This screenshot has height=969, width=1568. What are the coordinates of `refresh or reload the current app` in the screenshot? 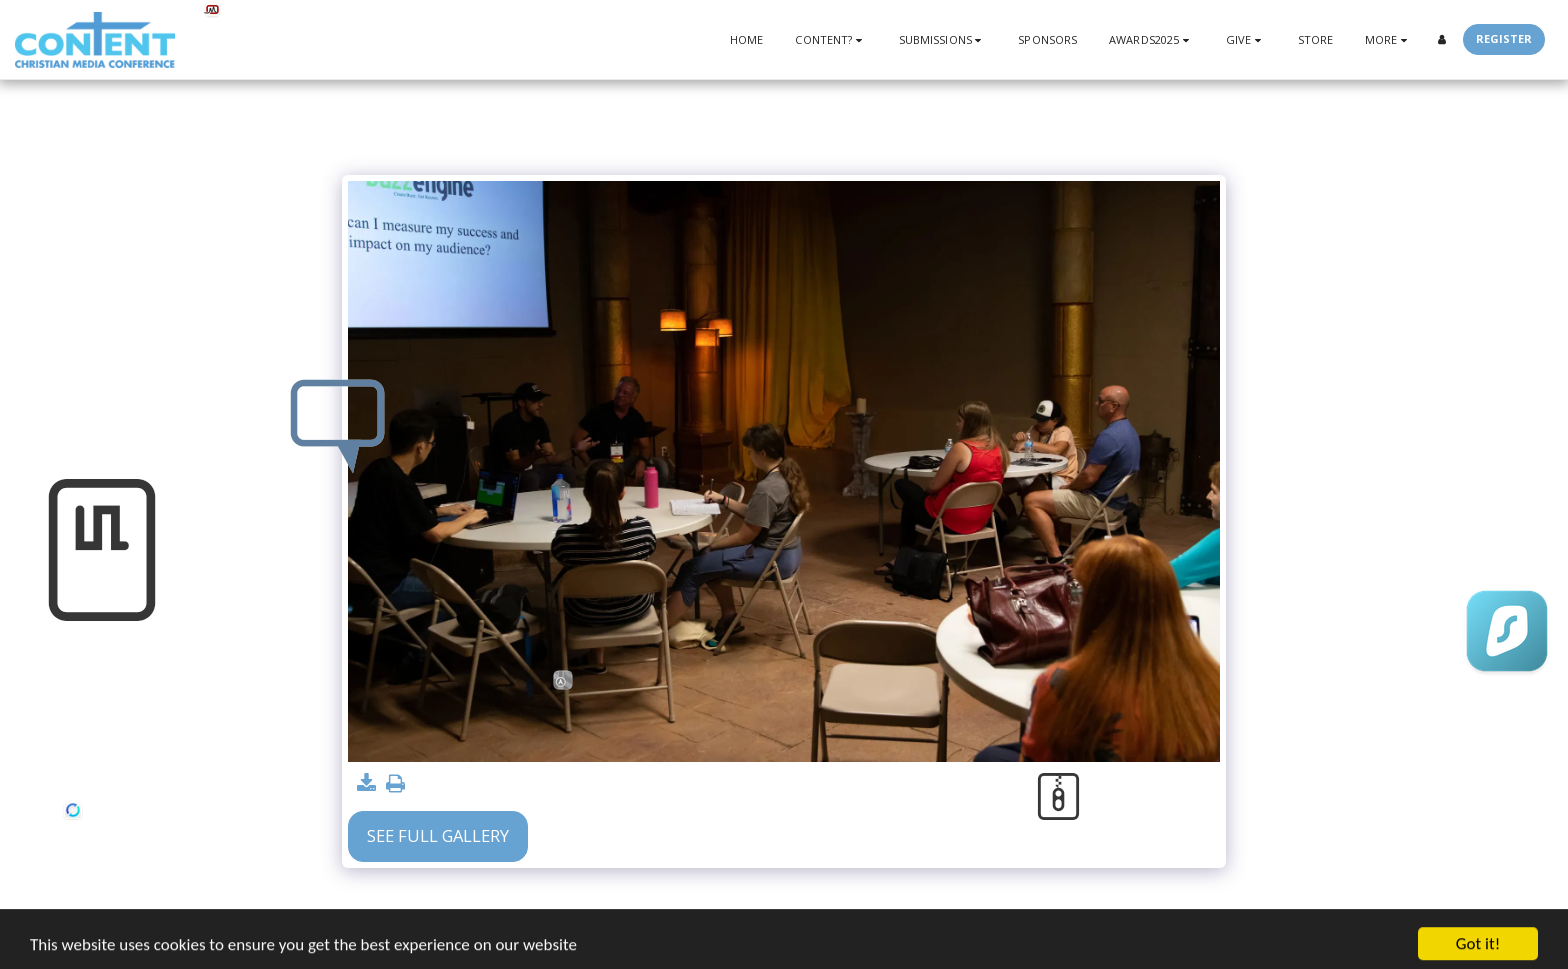 It's located at (73, 810).